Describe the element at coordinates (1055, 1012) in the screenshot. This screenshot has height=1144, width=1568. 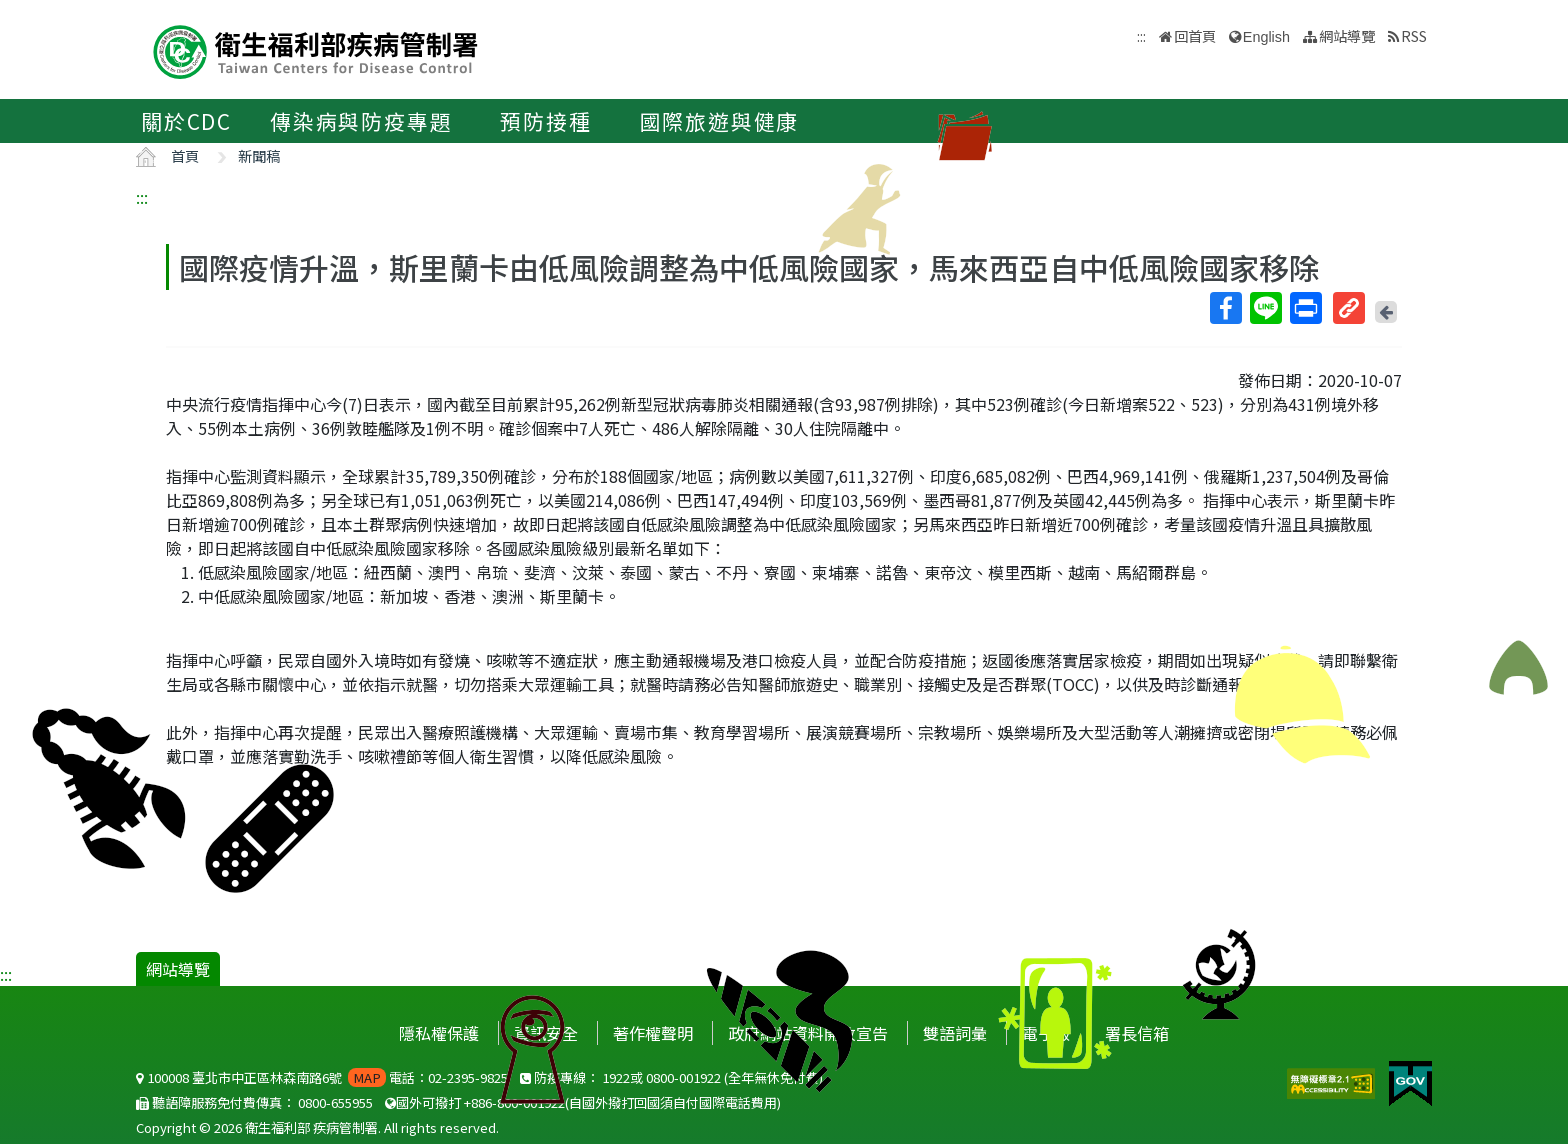
I see `indicates a frozen character status effect` at that location.